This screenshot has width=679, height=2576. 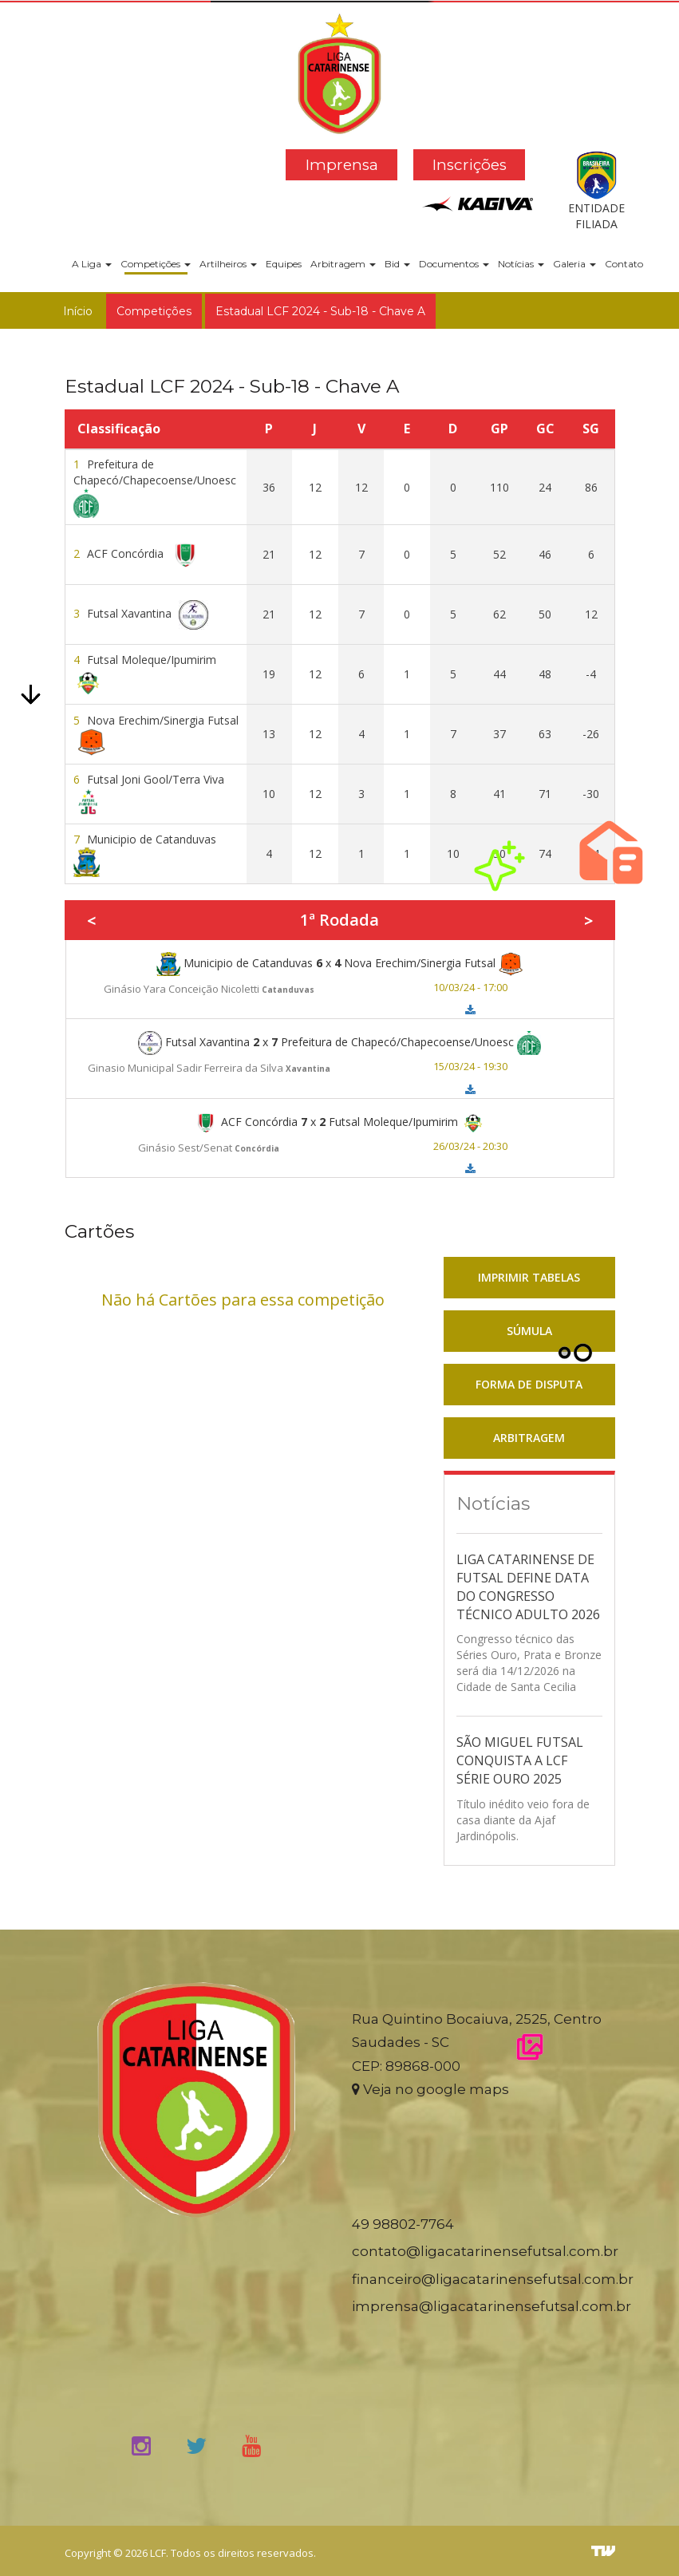 What do you see at coordinates (575, 1353) in the screenshot?
I see `indicates weak HDR signal or low dynamic range` at bounding box center [575, 1353].